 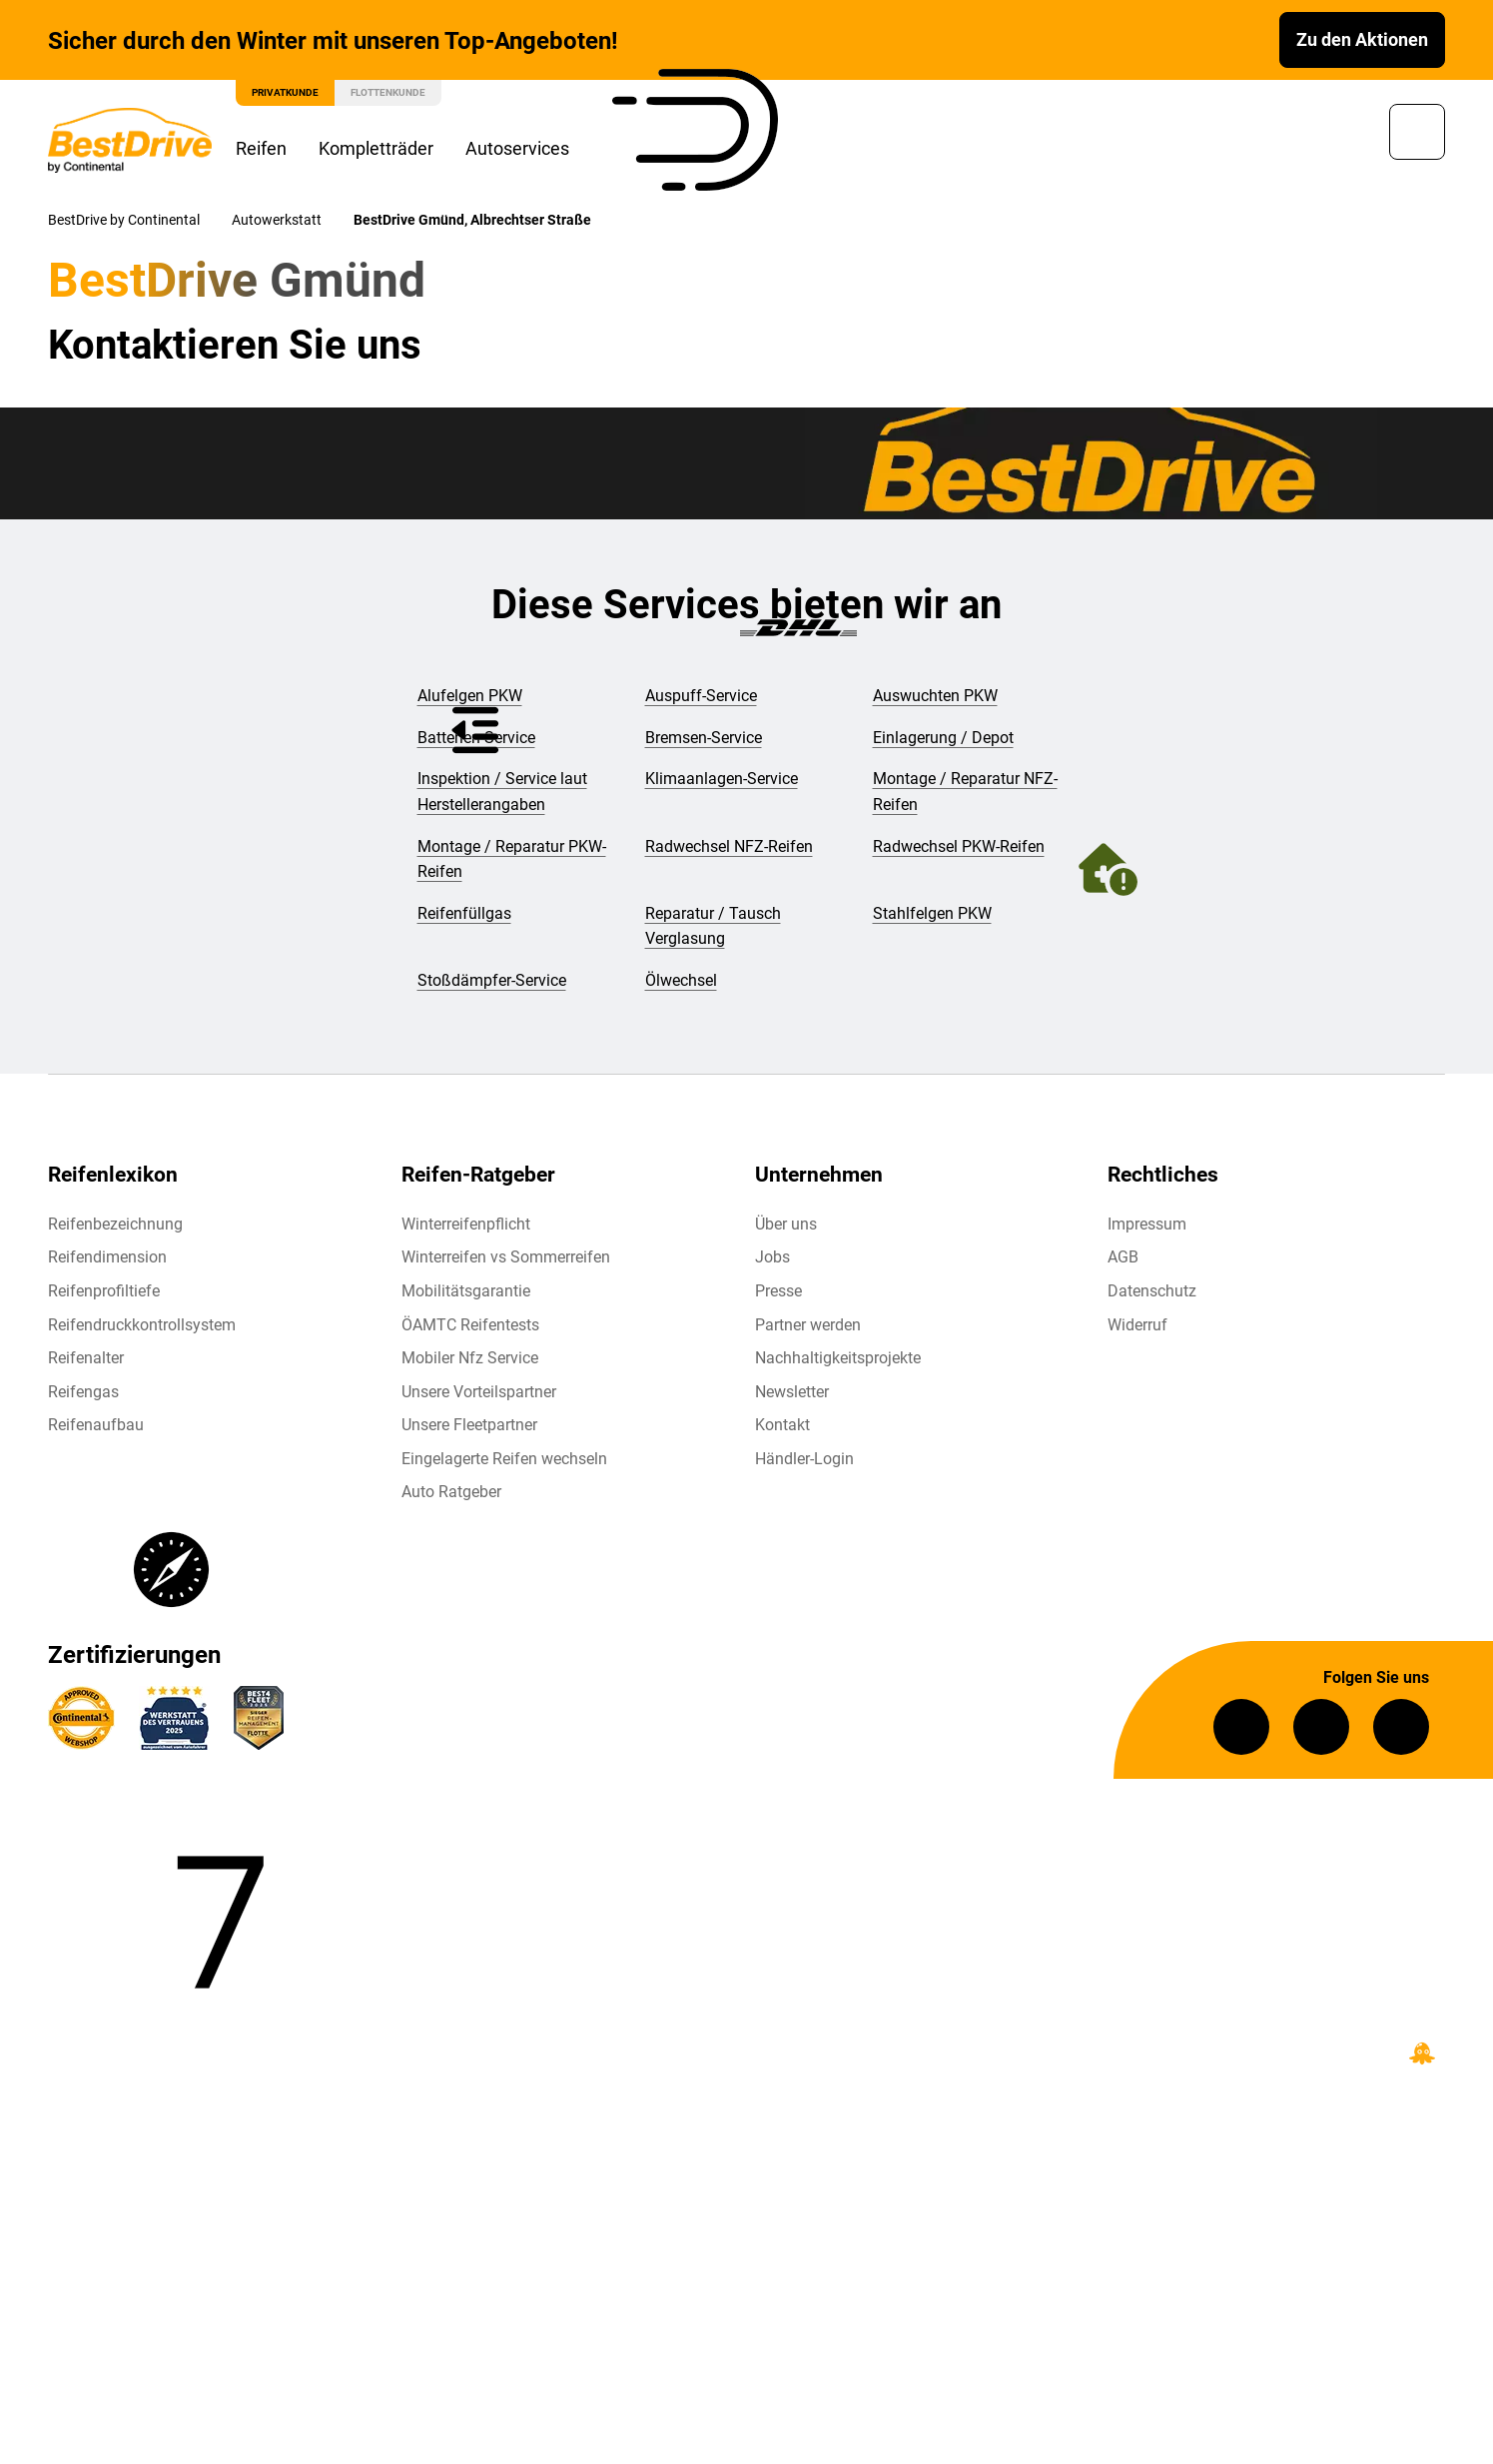 What do you see at coordinates (171, 1569) in the screenshot?
I see `open Safari web browser` at bounding box center [171, 1569].